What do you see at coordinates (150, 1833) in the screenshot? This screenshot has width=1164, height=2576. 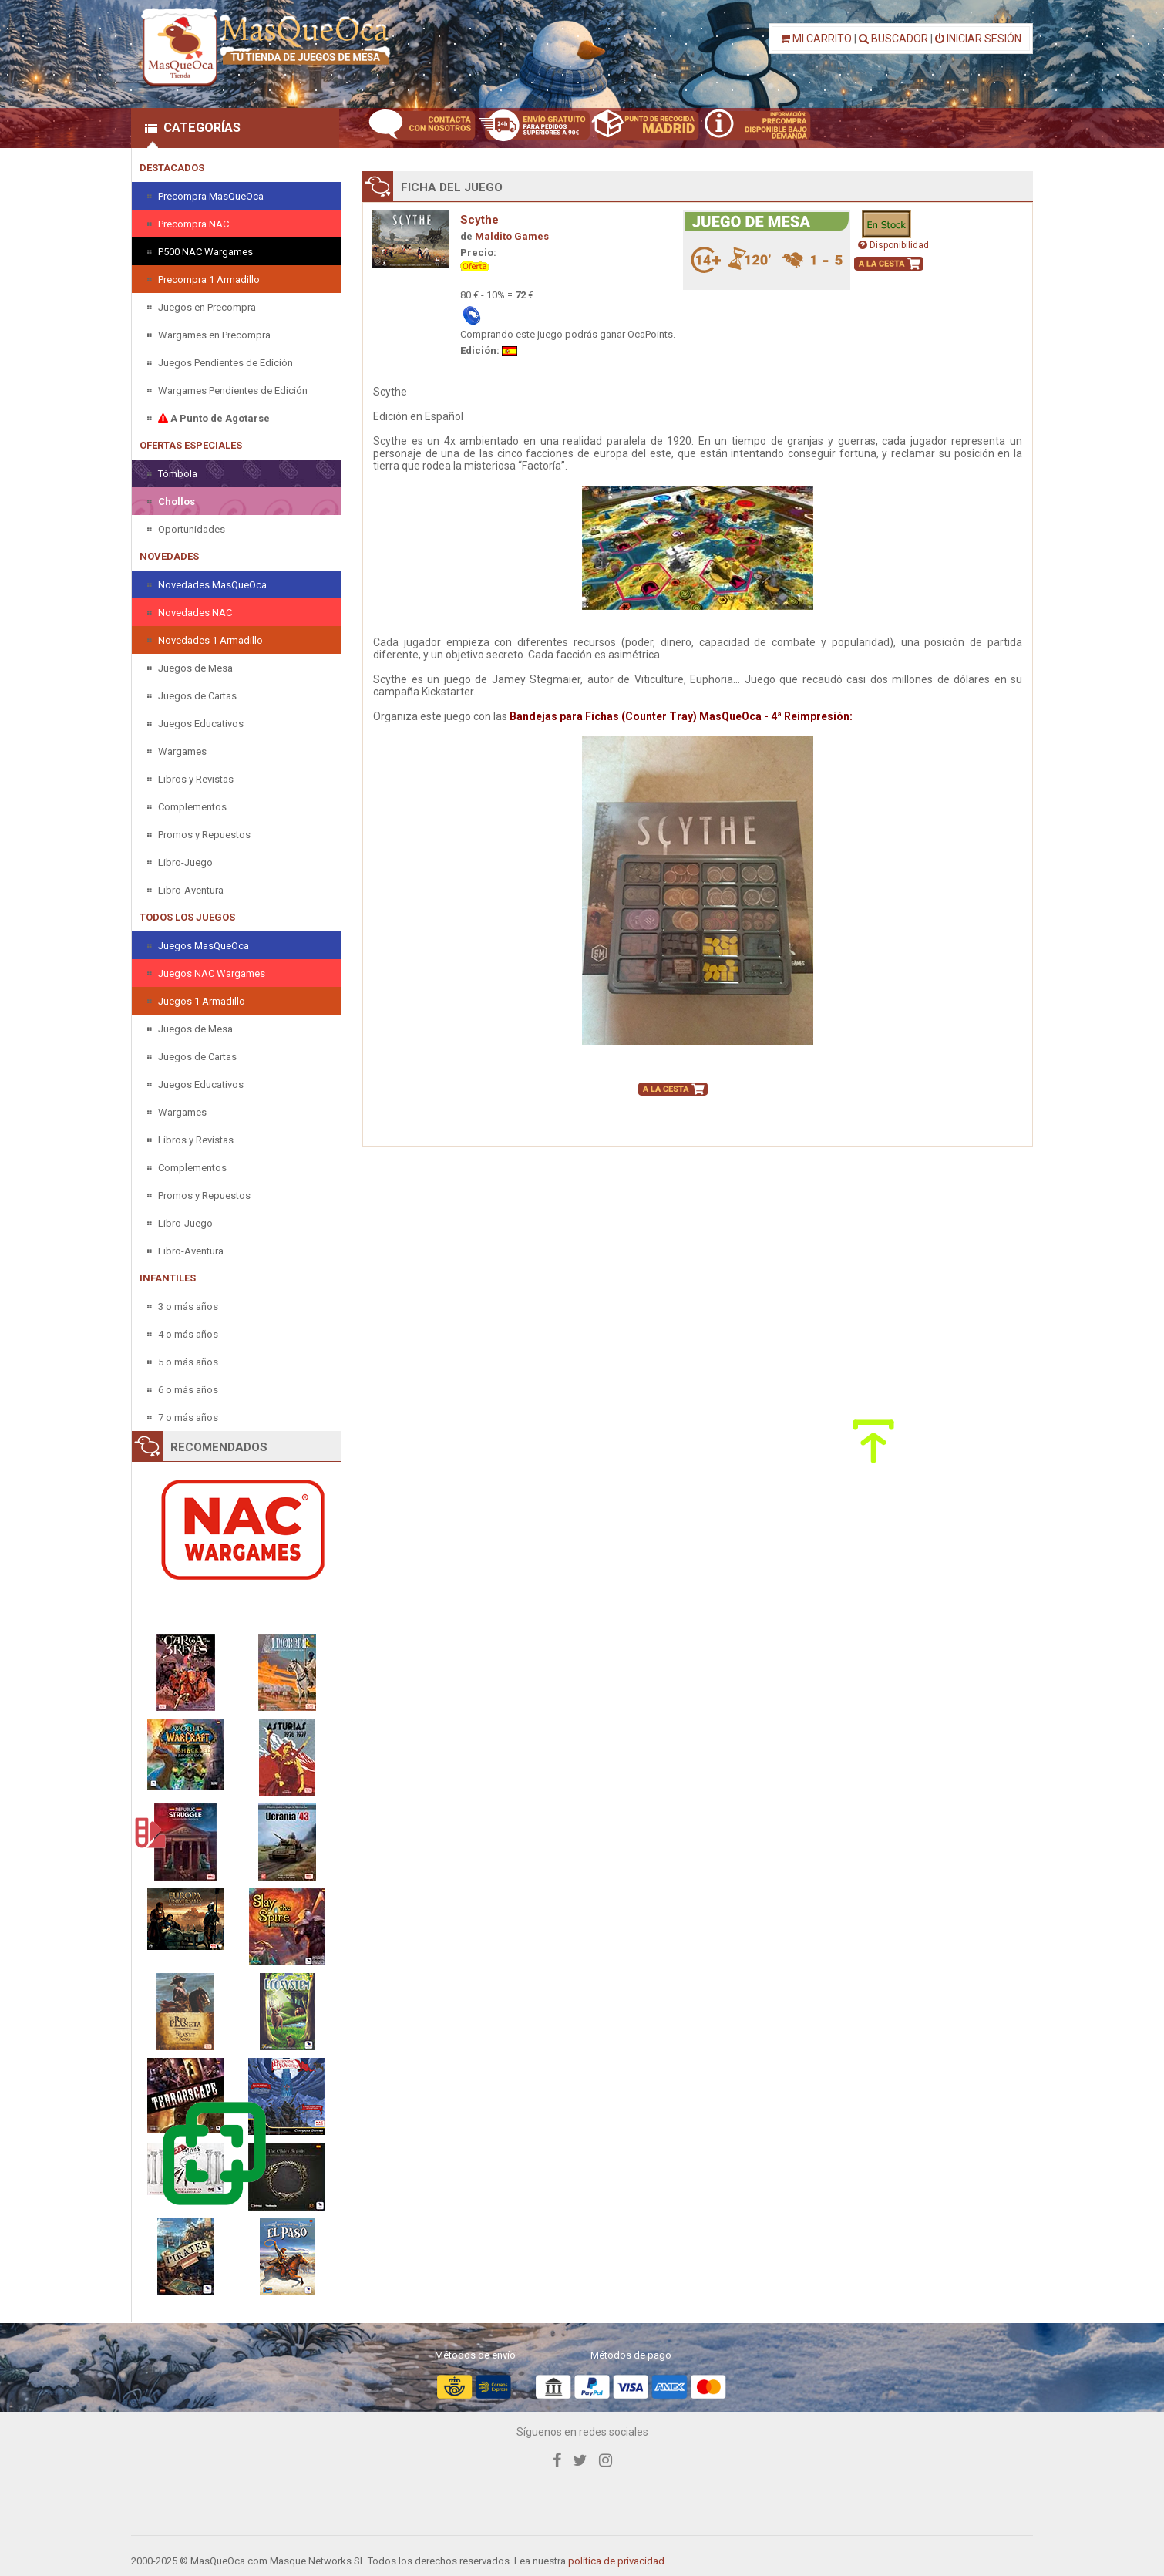 I see `access color palette or theme settings` at bounding box center [150, 1833].